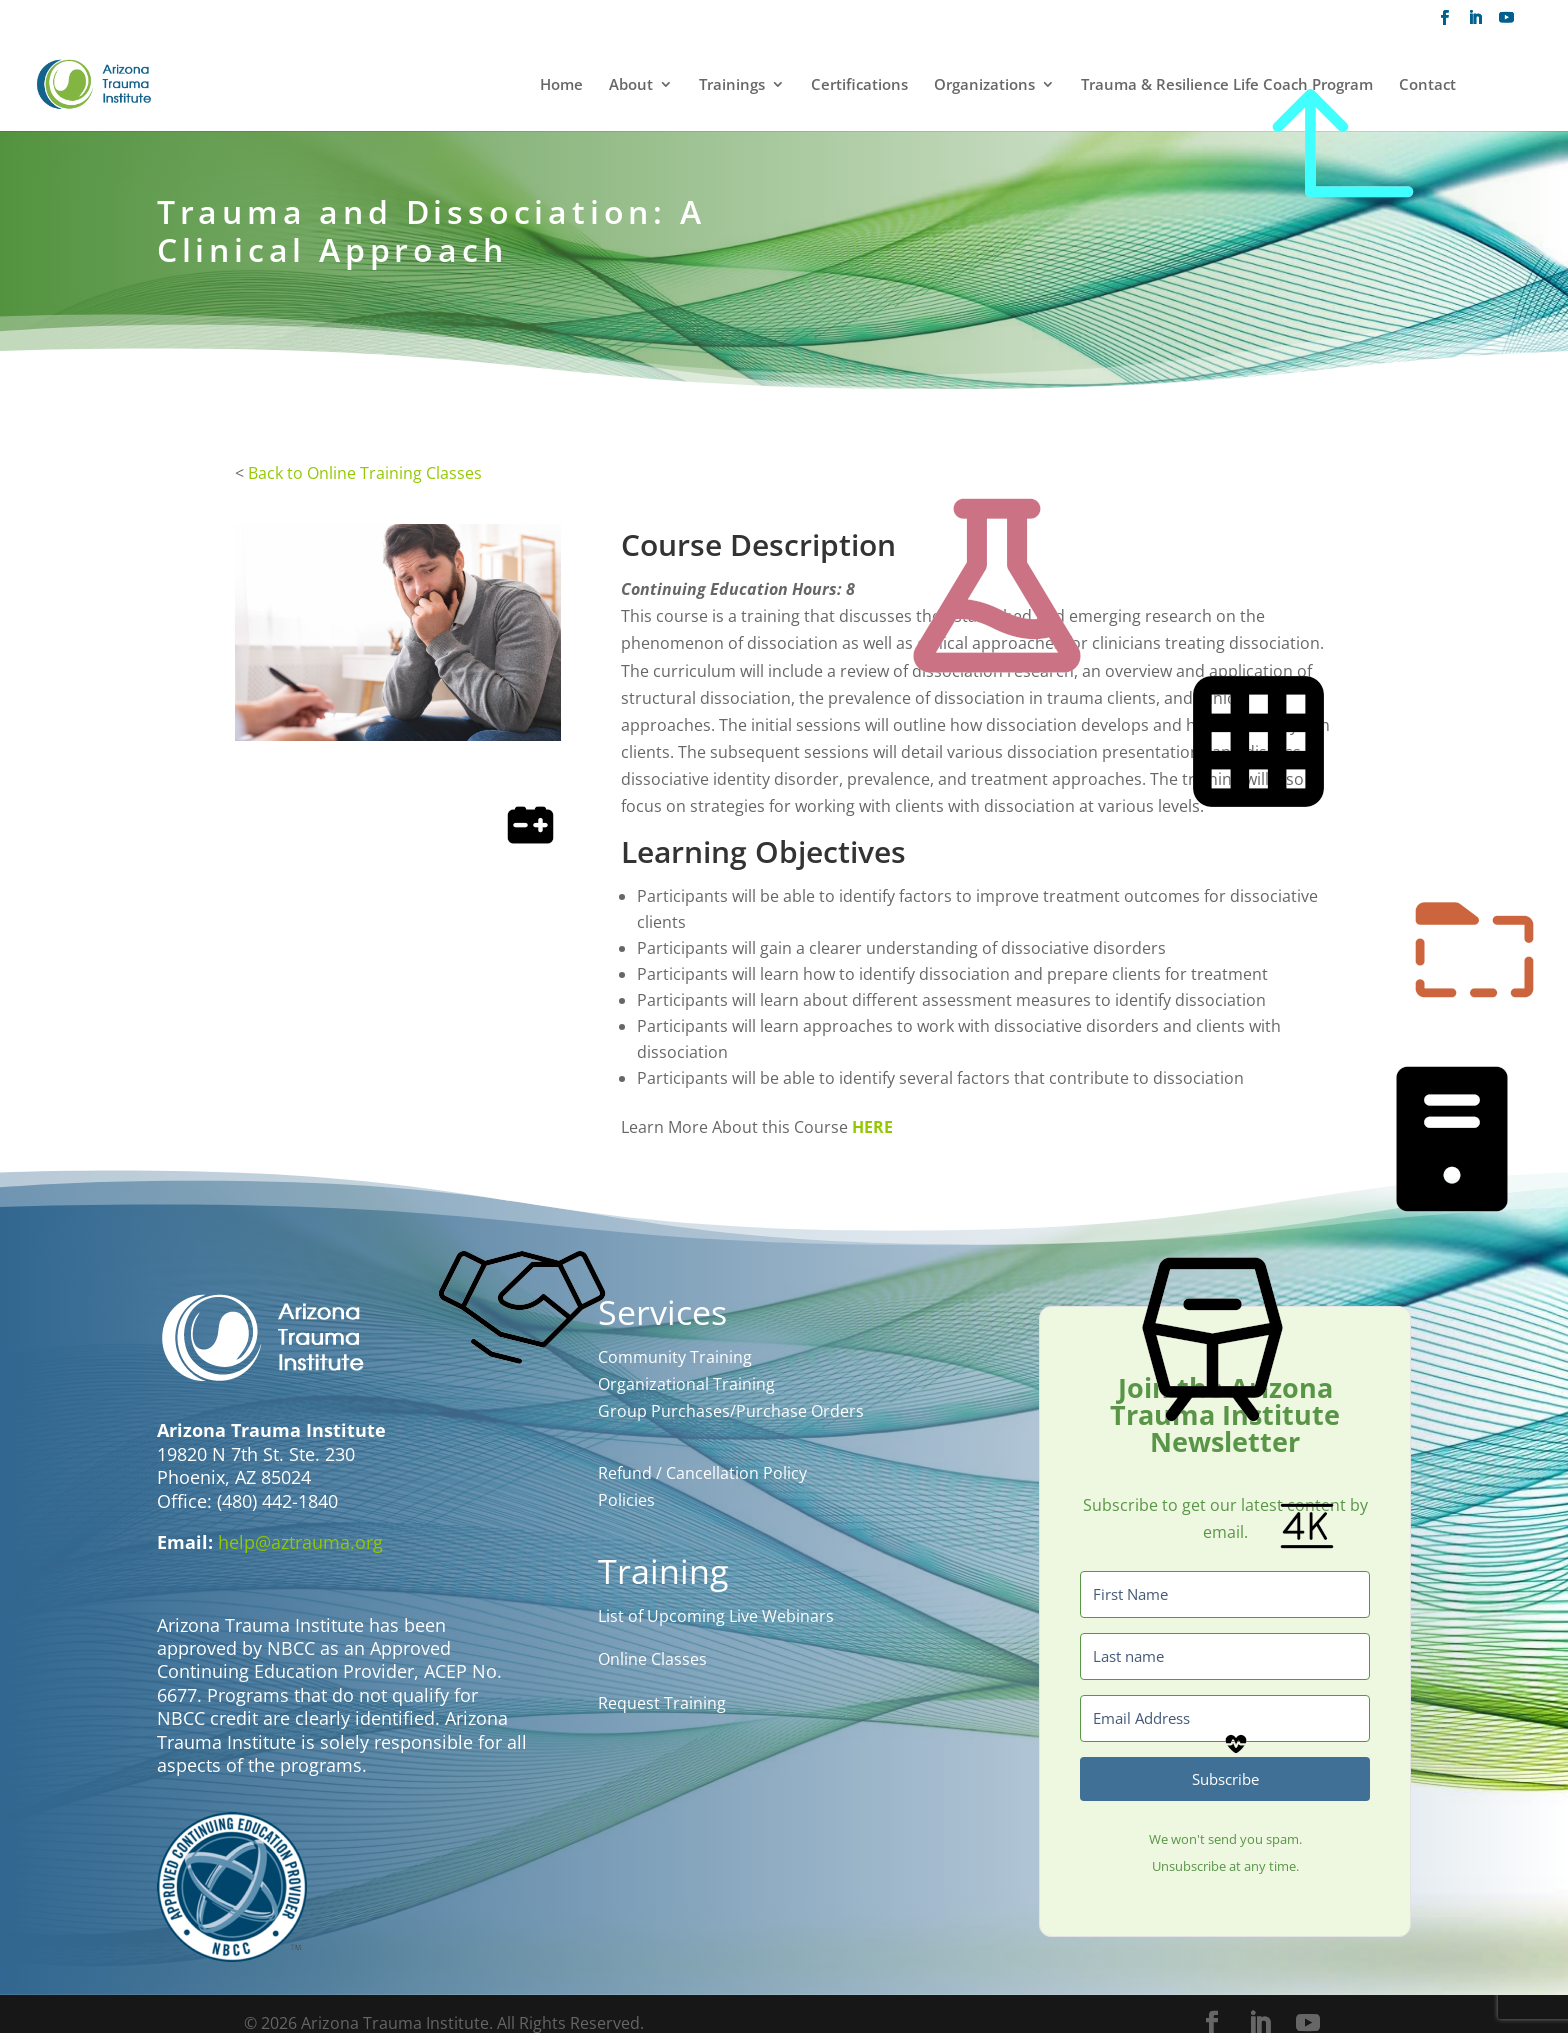 The height and width of the screenshot is (2033, 1568). Describe the element at coordinates (530, 826) in the screenshot. I see `check vehicle battery status` at that location.